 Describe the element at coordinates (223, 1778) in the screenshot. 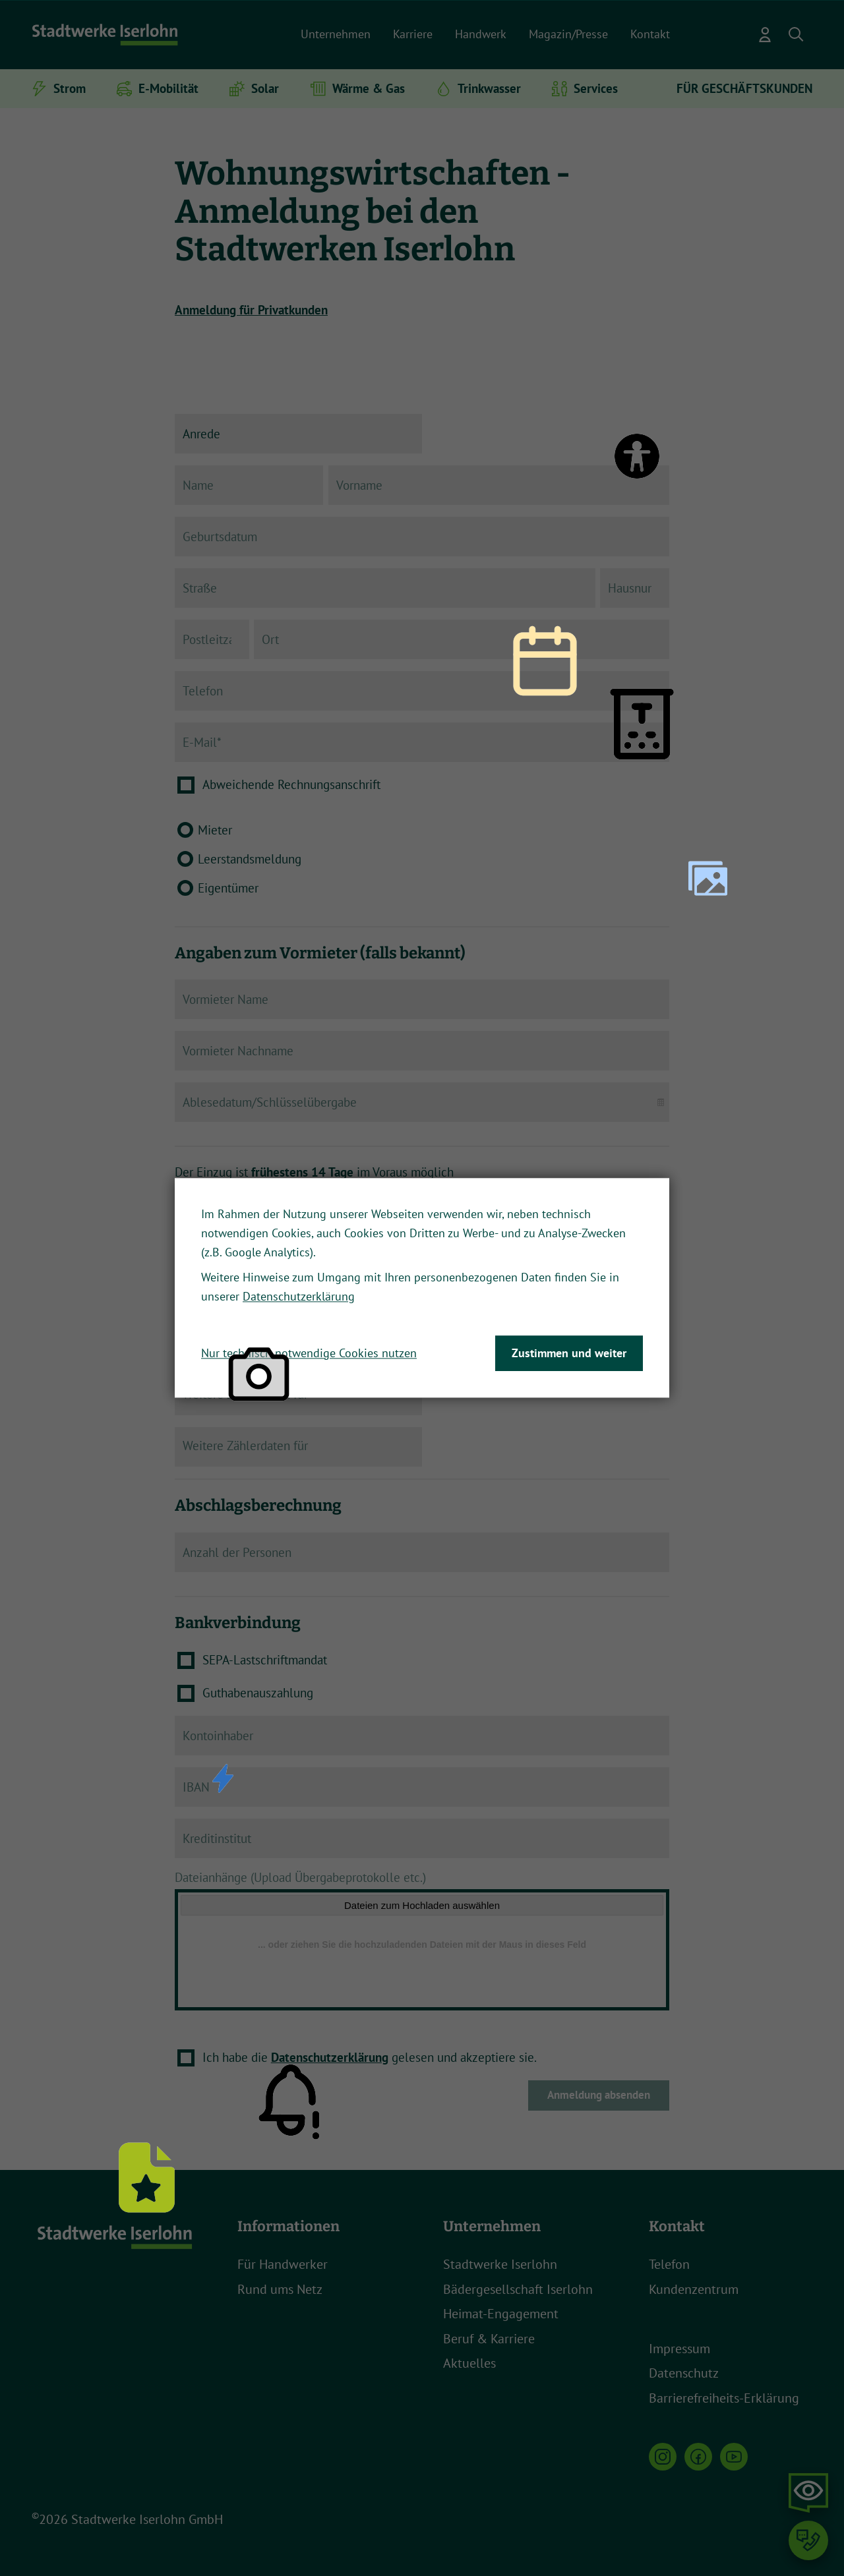

I see `toggle flash on for camera` at that location.